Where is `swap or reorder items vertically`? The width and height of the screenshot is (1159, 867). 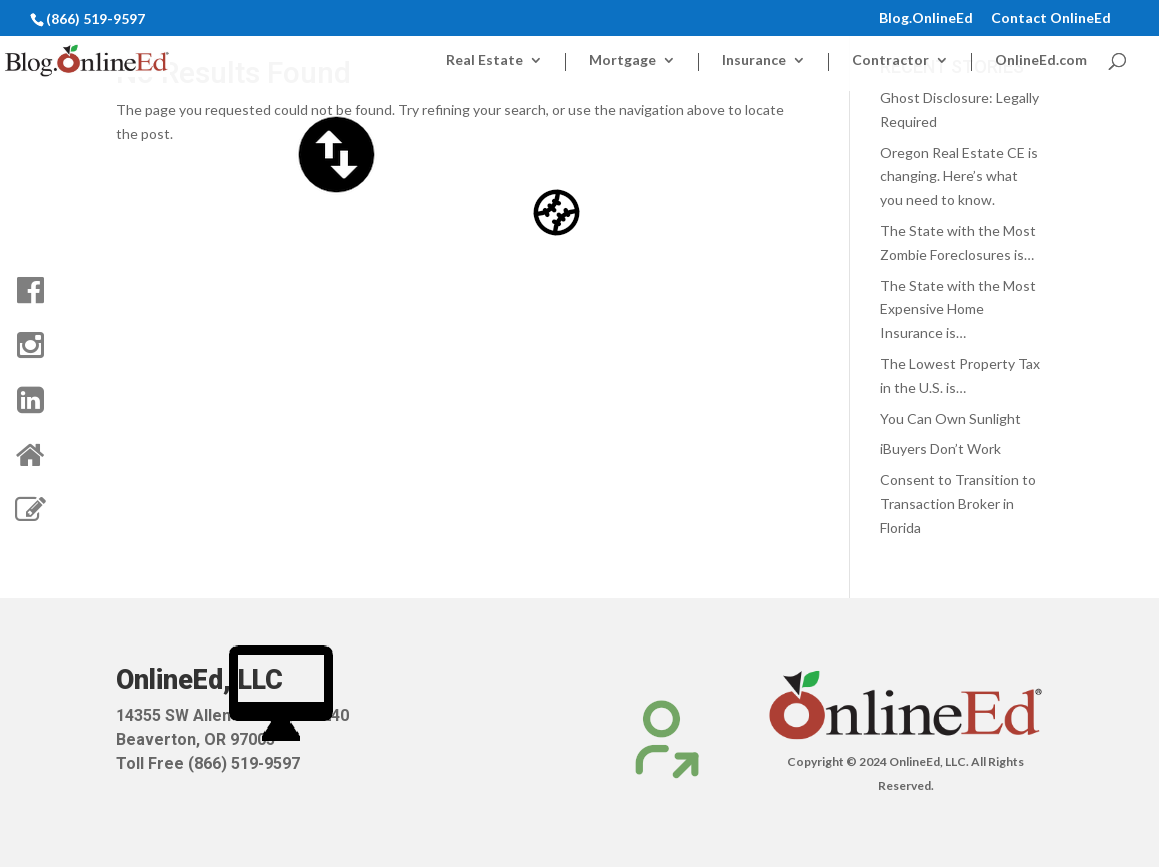 swap or reorder items vertically is located at coordinates (336, 154).